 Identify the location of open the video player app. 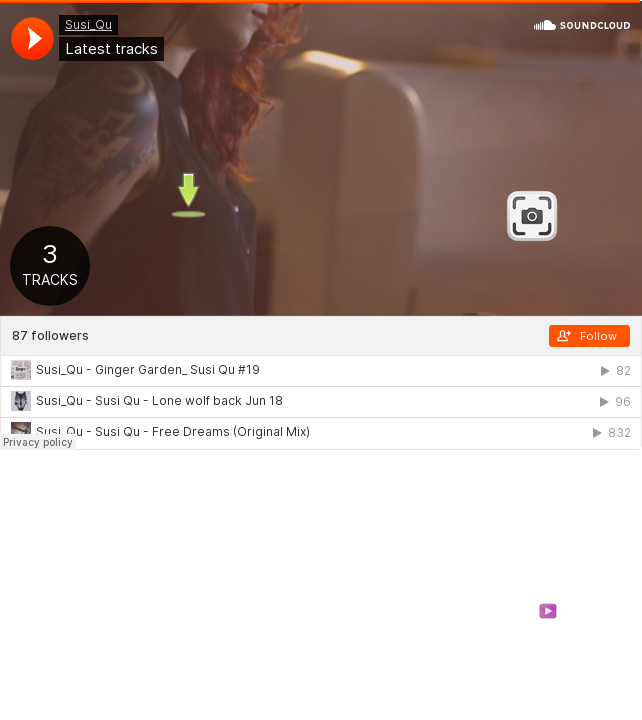
(548, 611).